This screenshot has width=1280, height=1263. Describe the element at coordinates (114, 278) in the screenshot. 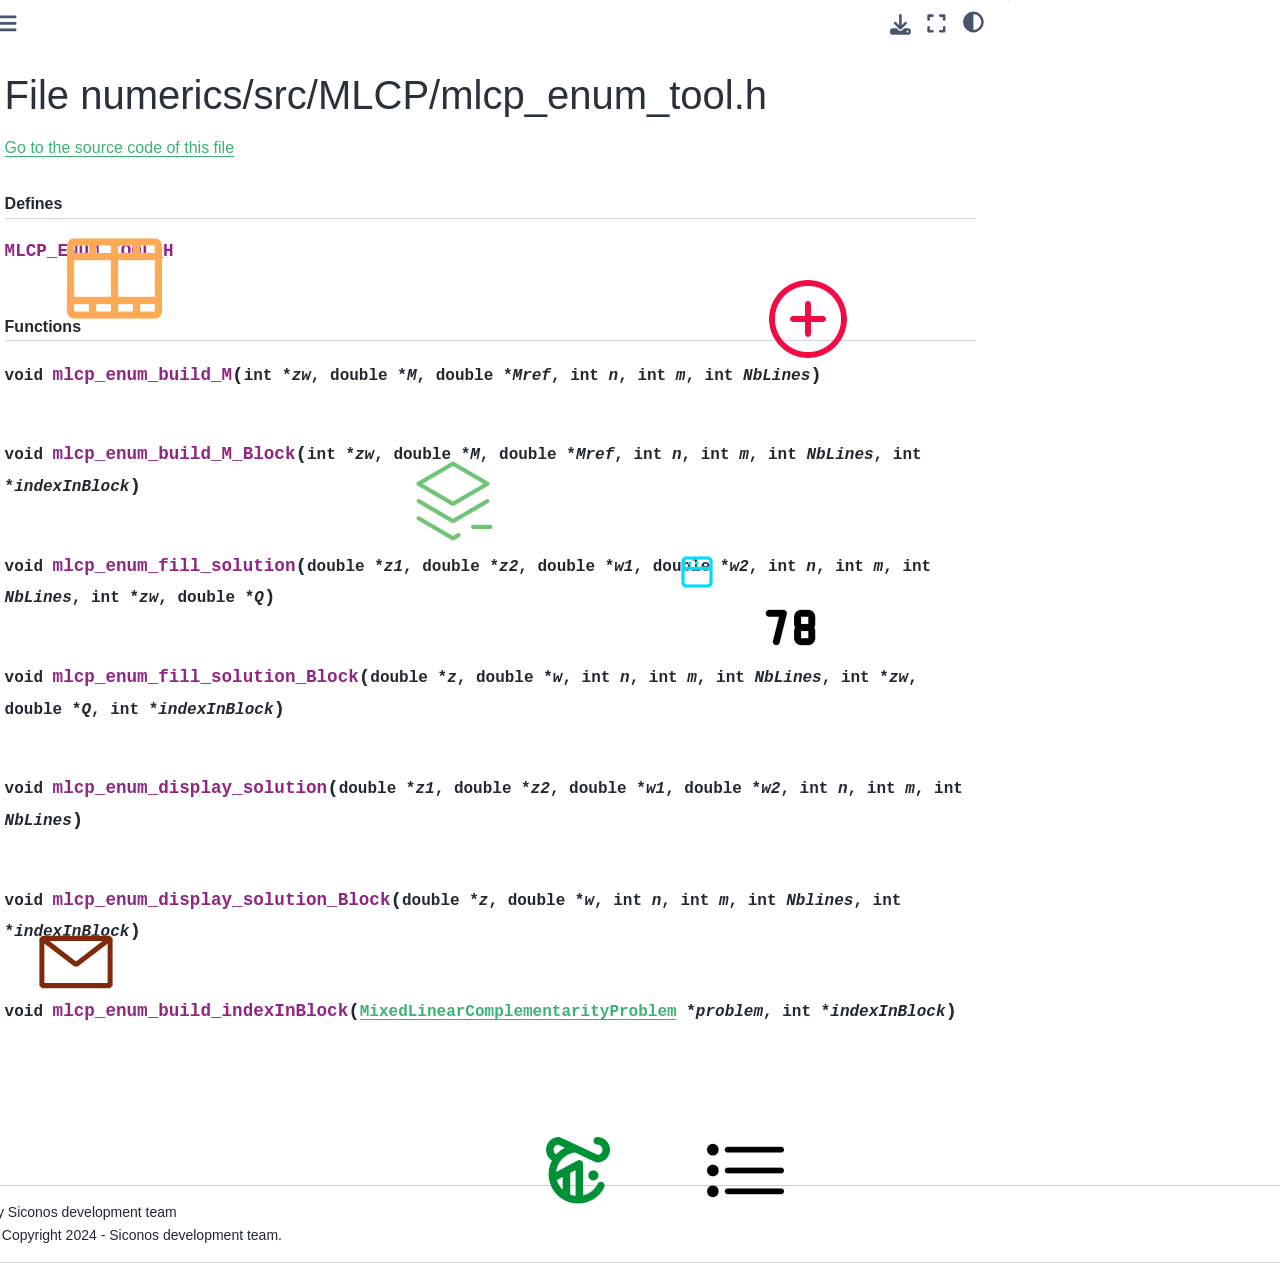

I see `view video or film content` at that location.